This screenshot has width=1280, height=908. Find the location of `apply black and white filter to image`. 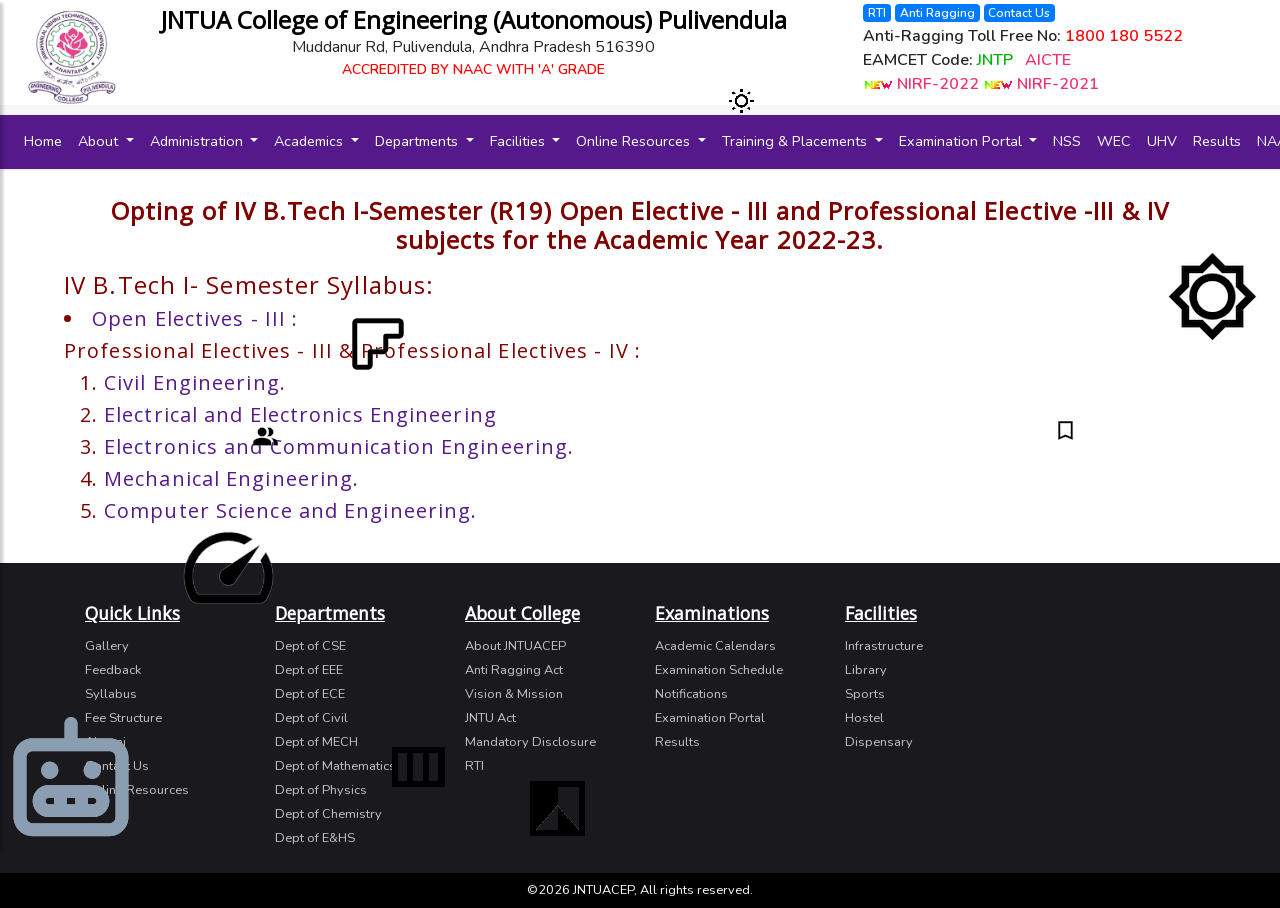

apply black and white filter to image is located at coordinates (557, 808).